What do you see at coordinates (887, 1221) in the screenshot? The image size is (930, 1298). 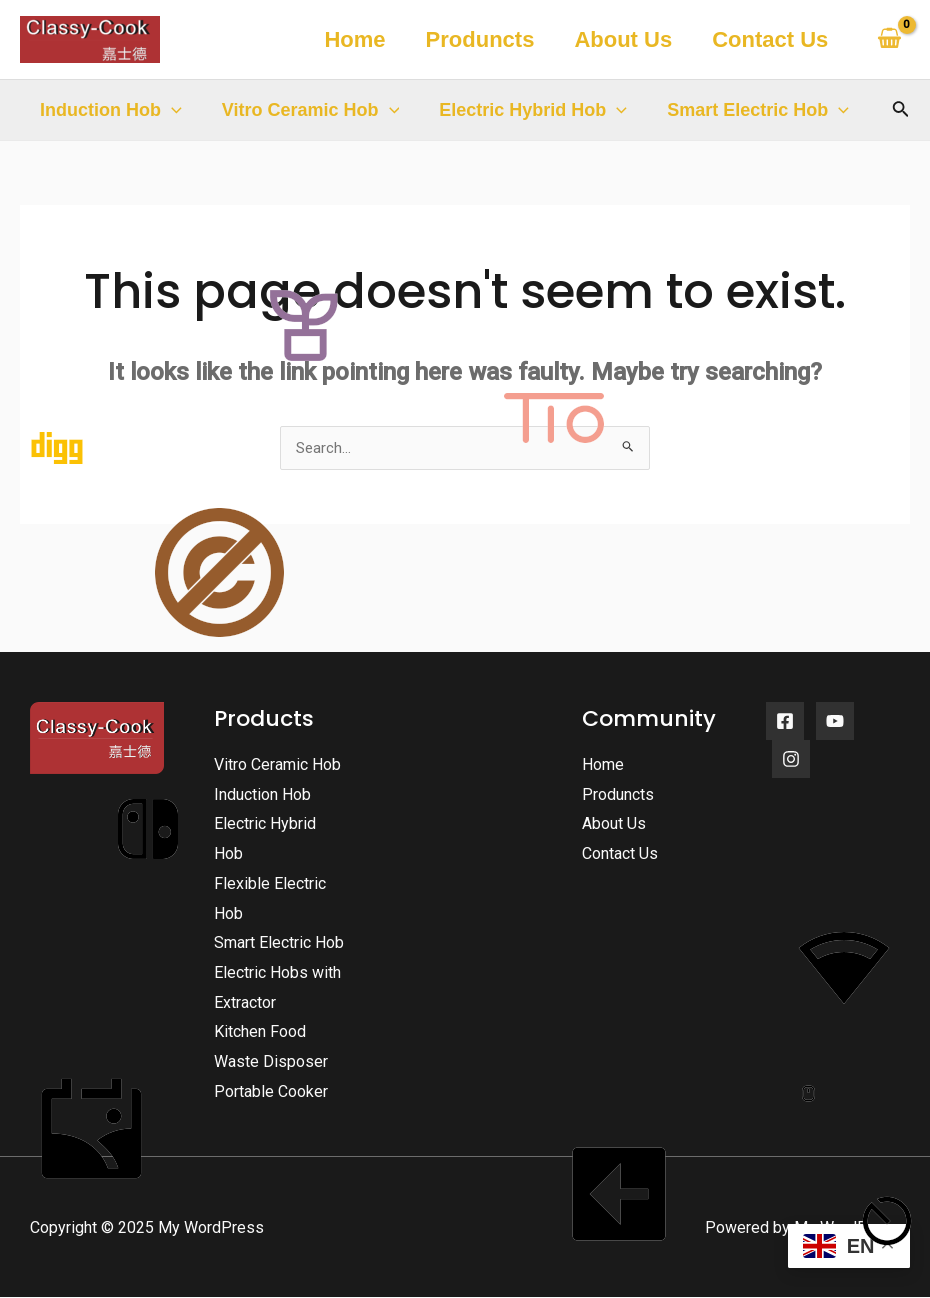 I see `scan a QR code or barcode` at bounding box center [887, 1221].